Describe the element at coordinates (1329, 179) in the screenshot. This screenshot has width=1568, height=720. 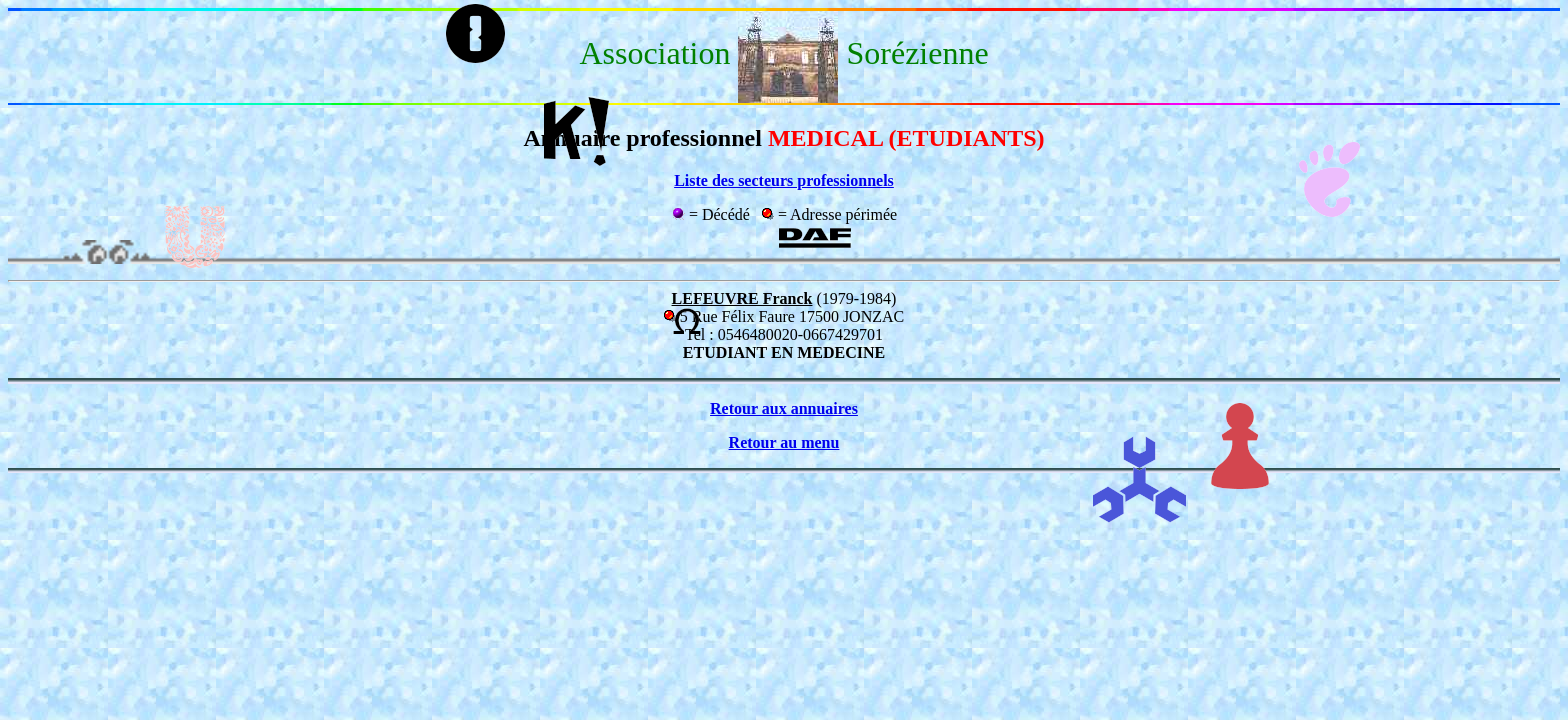
I see `GNOME desktop environment logo` at that location.